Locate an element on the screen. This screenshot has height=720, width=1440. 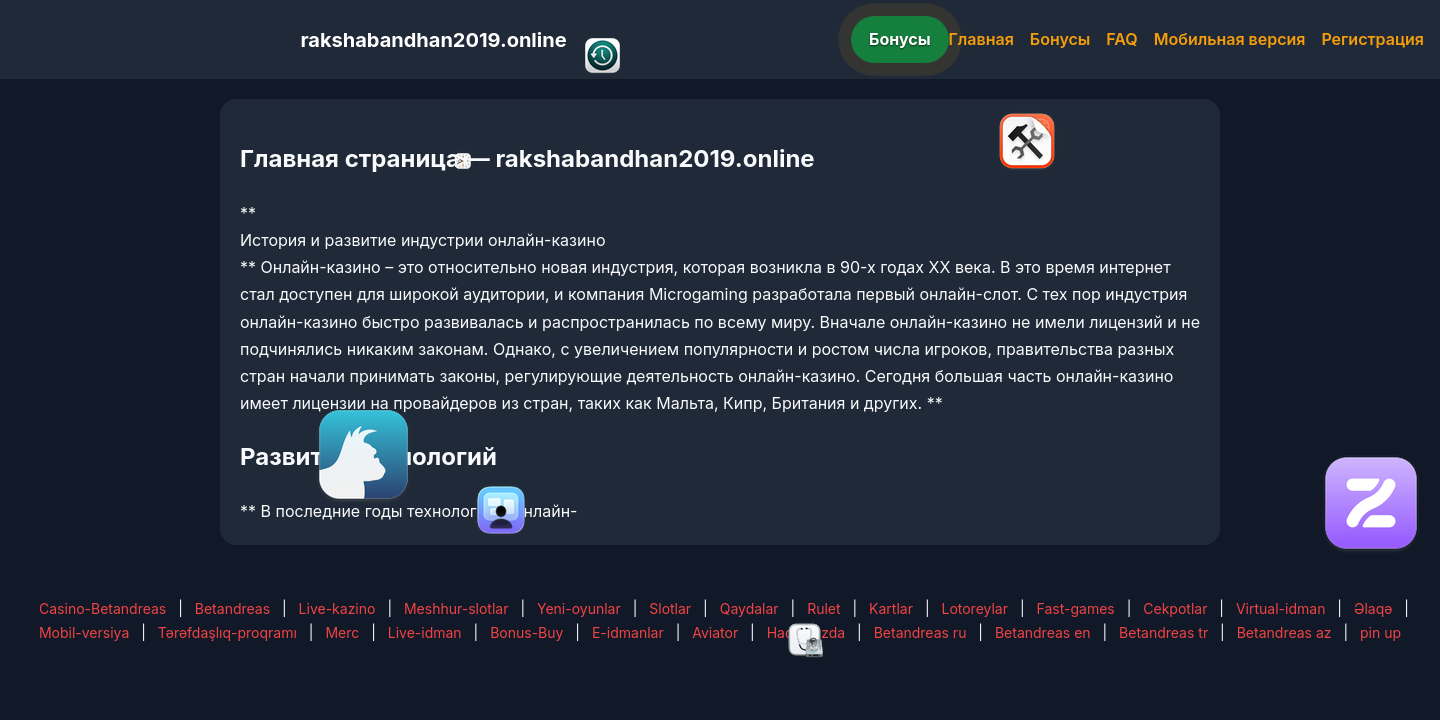
open pdf mix tool app is located at coordinates (1027, 141).